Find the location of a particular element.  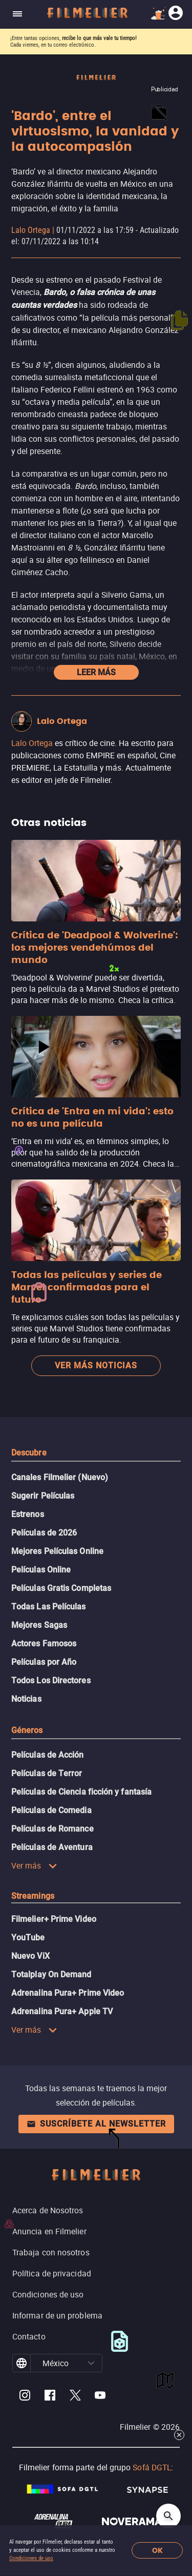

indicates an unread item or status is located at coordinates (19, 1150).